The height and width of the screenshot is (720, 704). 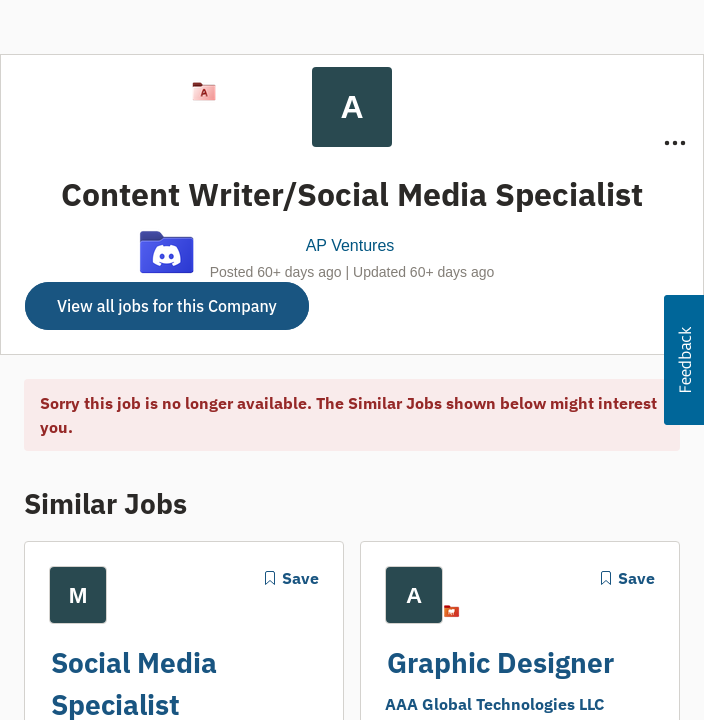 What do you see at coordinates (451, 611) in the screenshot?
I see `open bullguard antivirus folder` at bounding box center [451, 611].